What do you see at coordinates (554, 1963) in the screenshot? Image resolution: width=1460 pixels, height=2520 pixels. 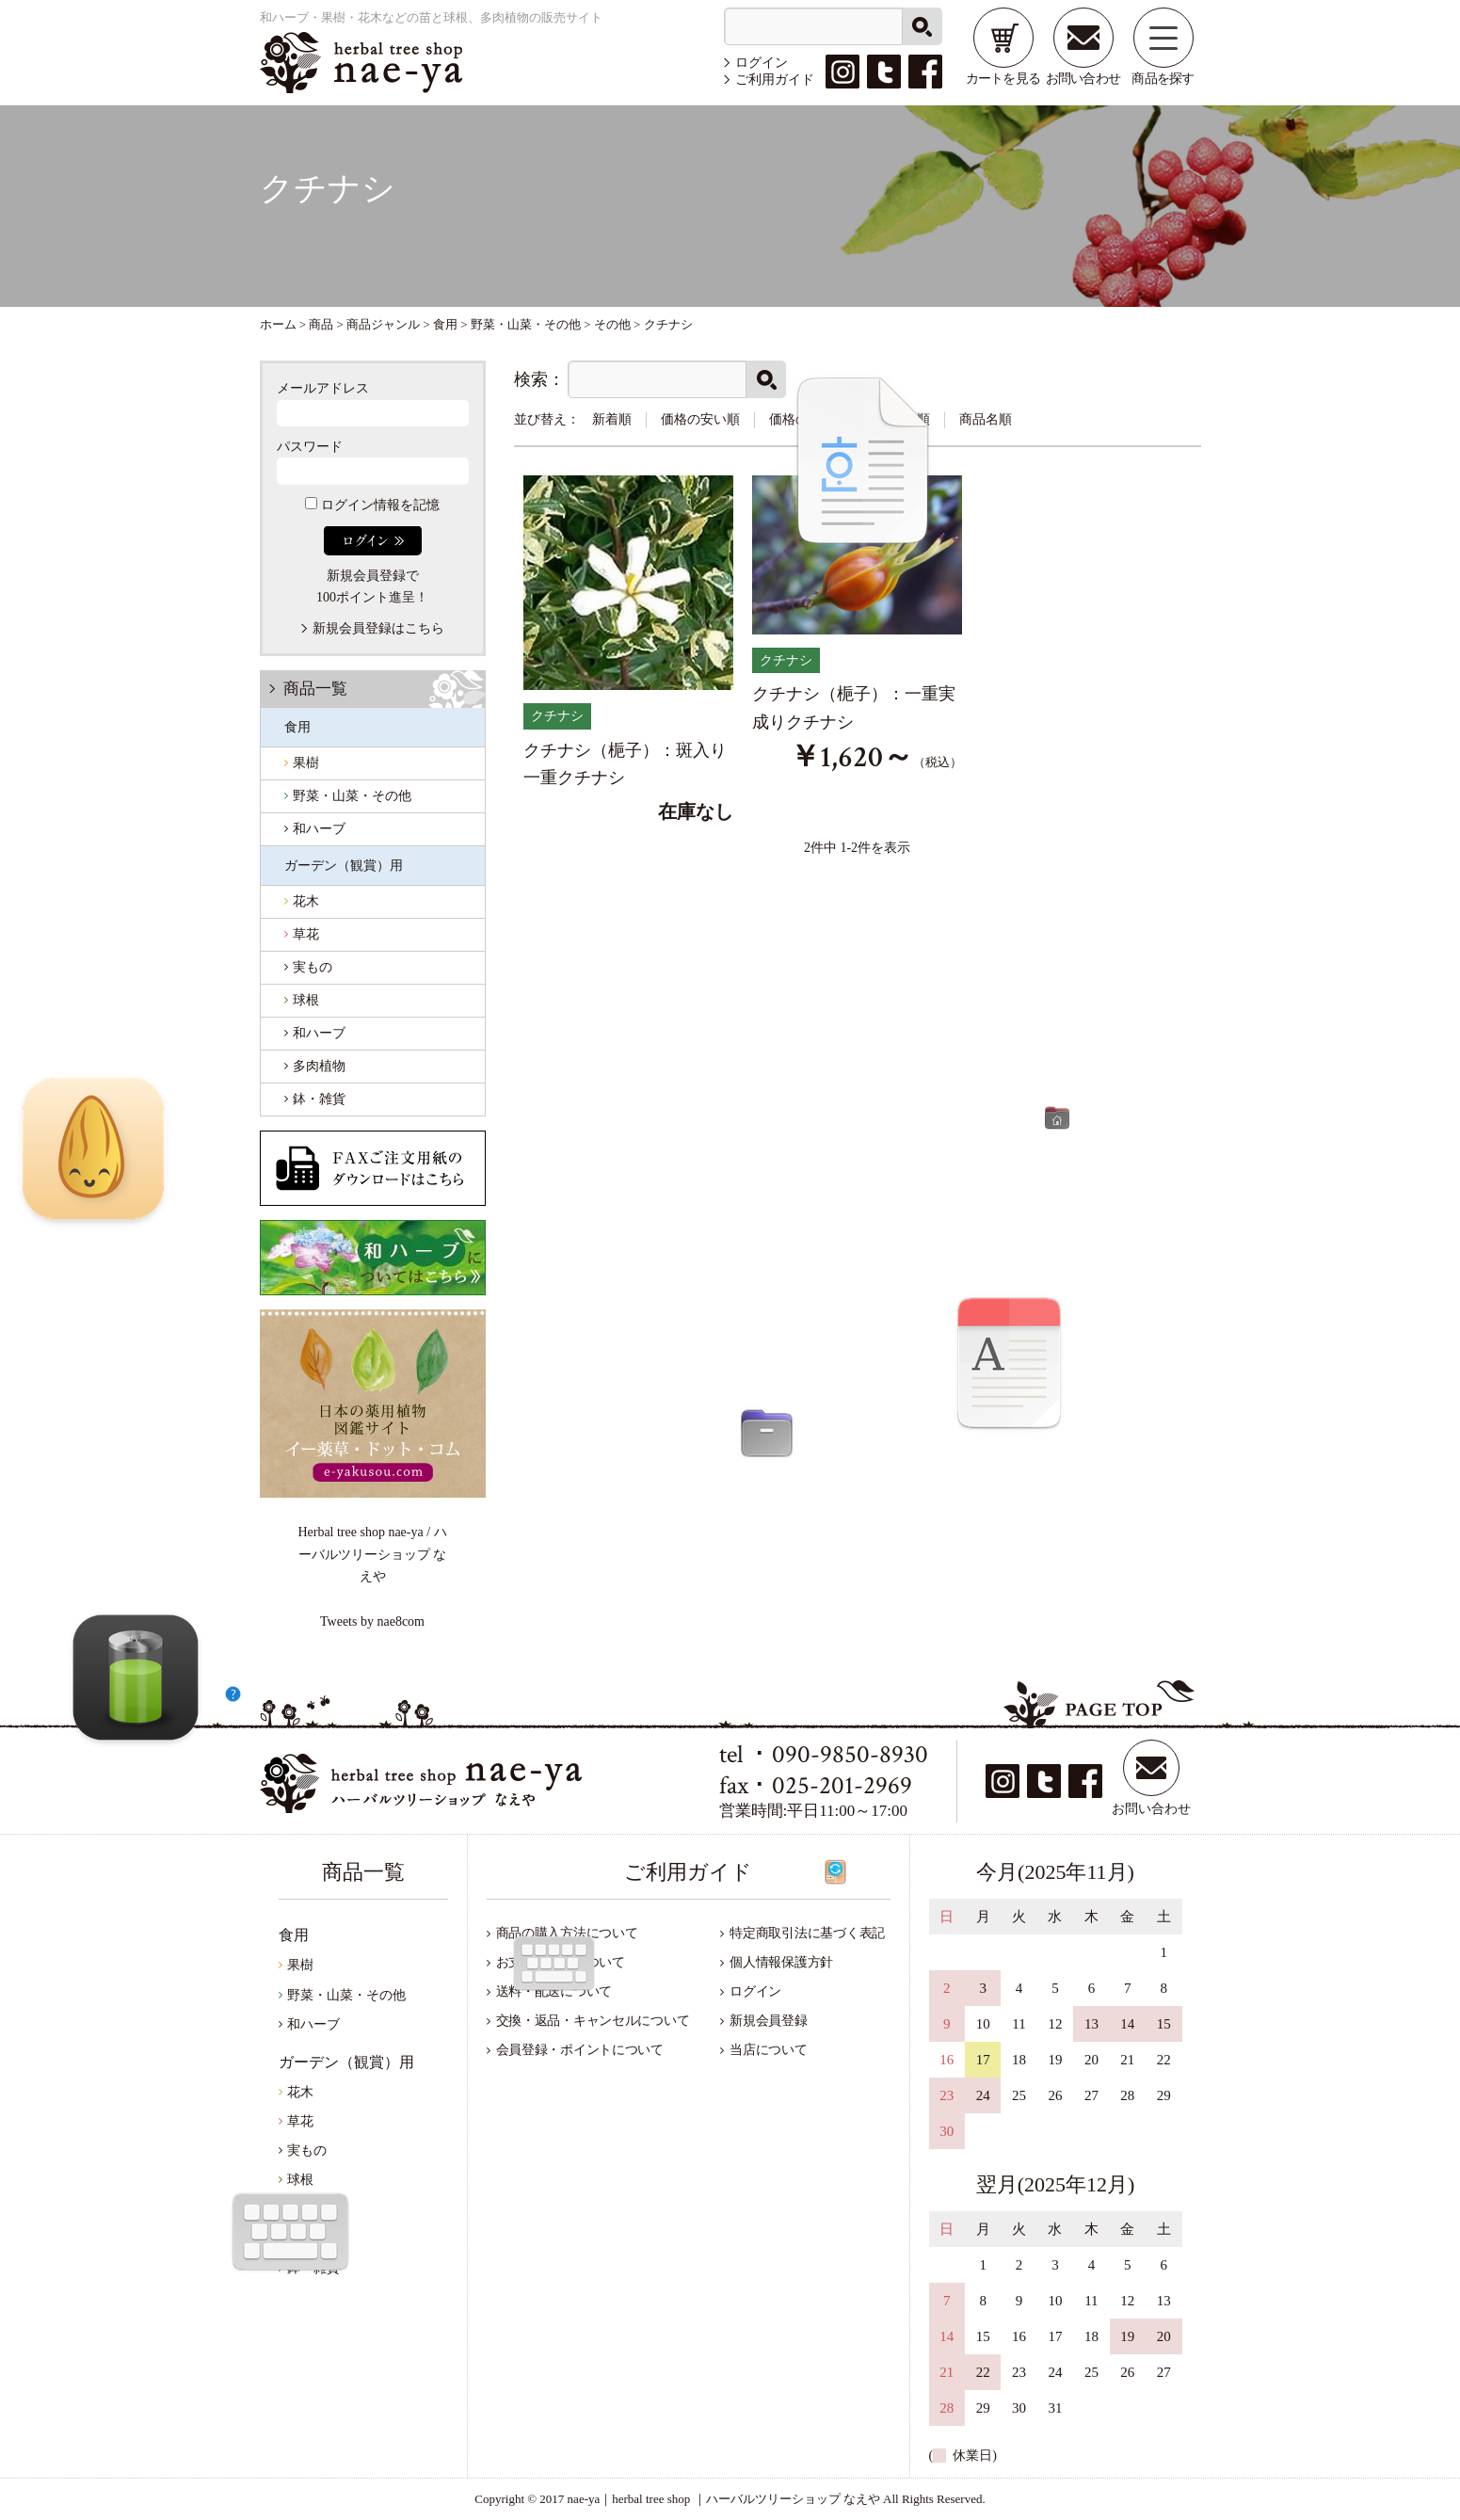 I see `access keyboard settings` at bounding box center [554, 1963].